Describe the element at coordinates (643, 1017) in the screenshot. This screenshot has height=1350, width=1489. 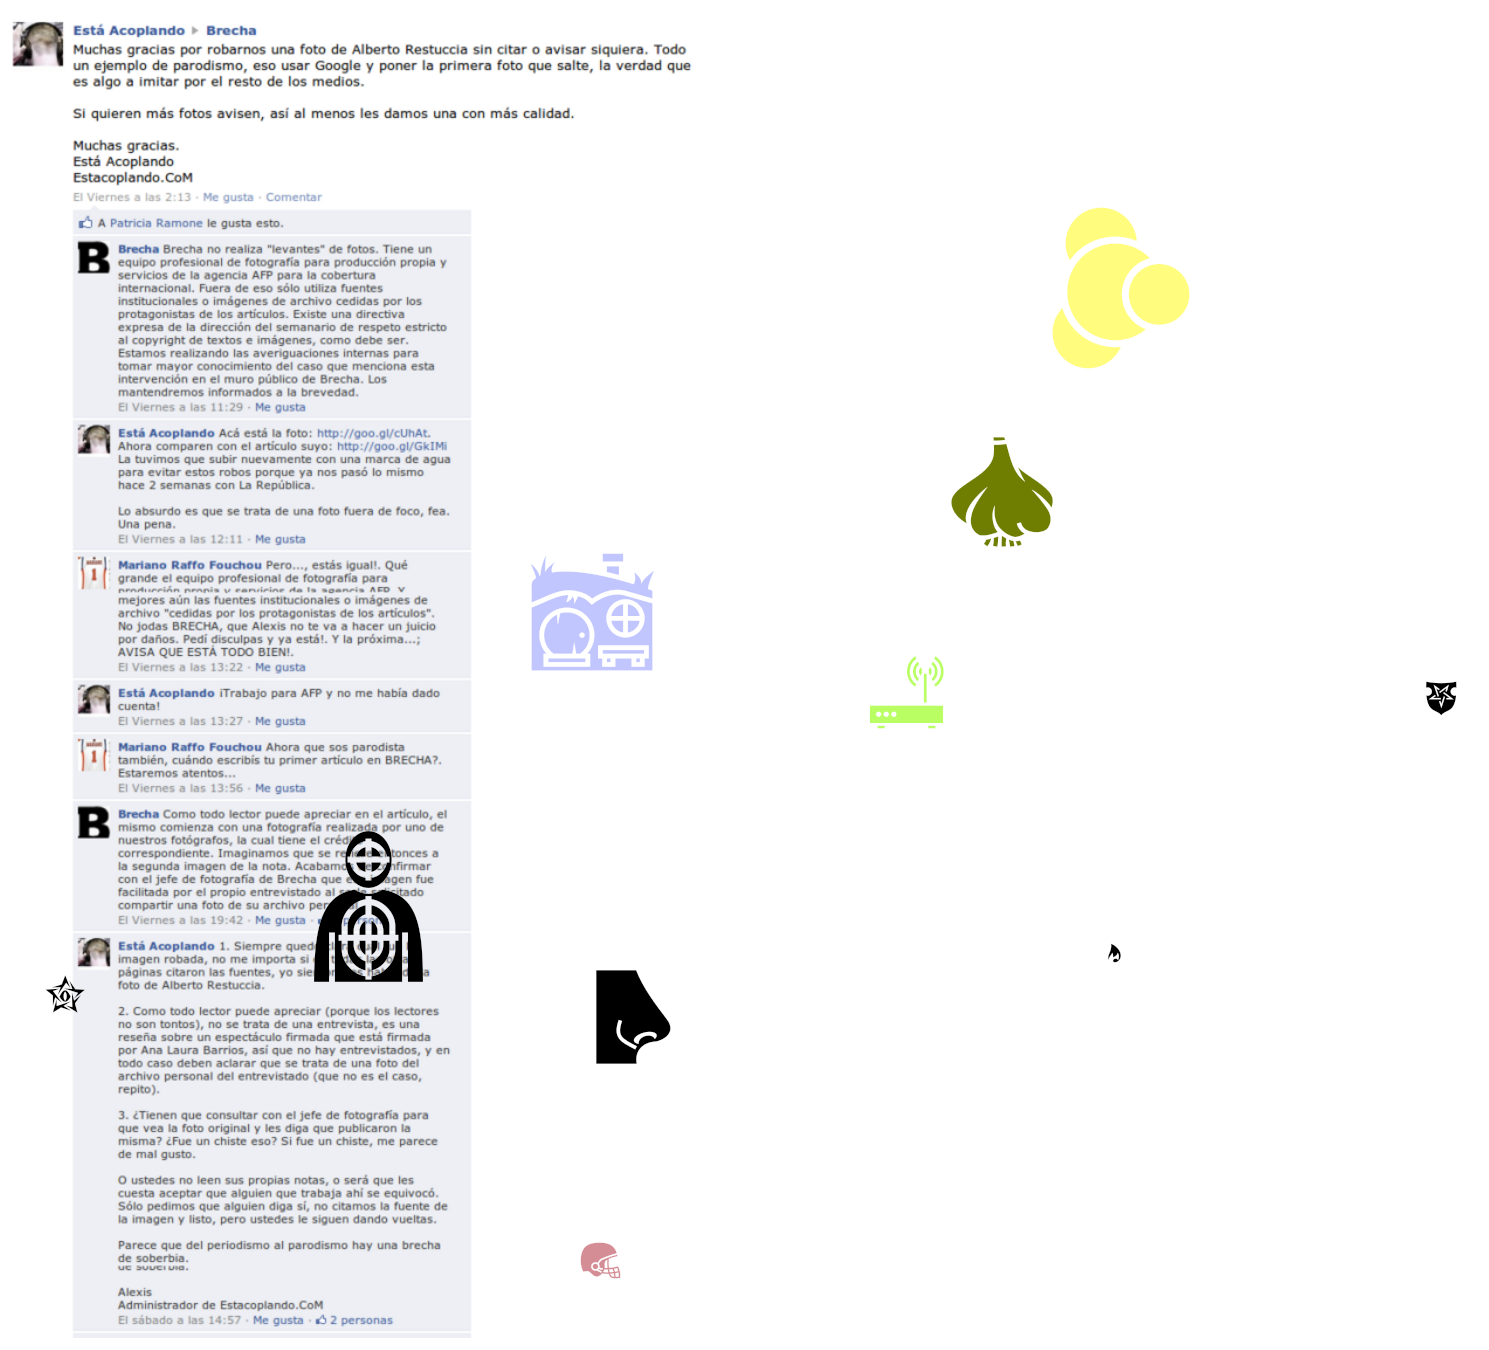
I see `access scent or fragrance settings` at that location.